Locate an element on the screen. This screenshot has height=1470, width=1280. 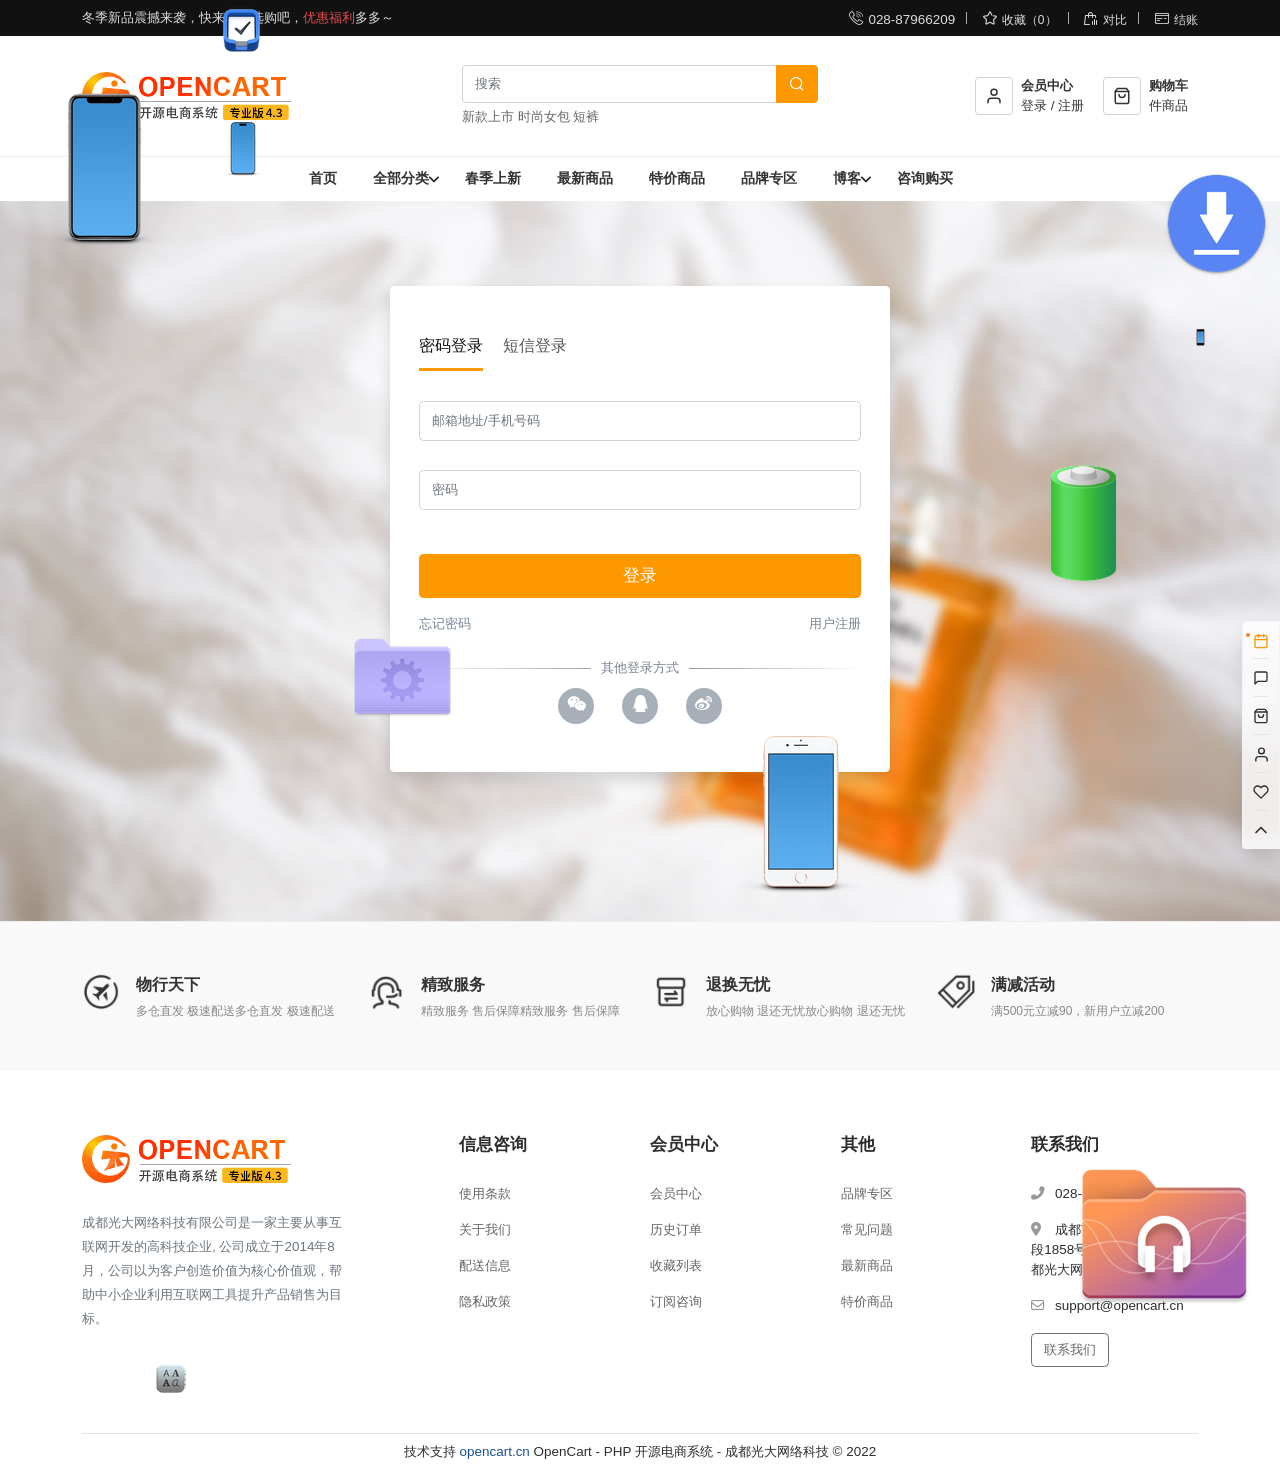
connect to or manage your iPhone is located at coordinates (104, 169).